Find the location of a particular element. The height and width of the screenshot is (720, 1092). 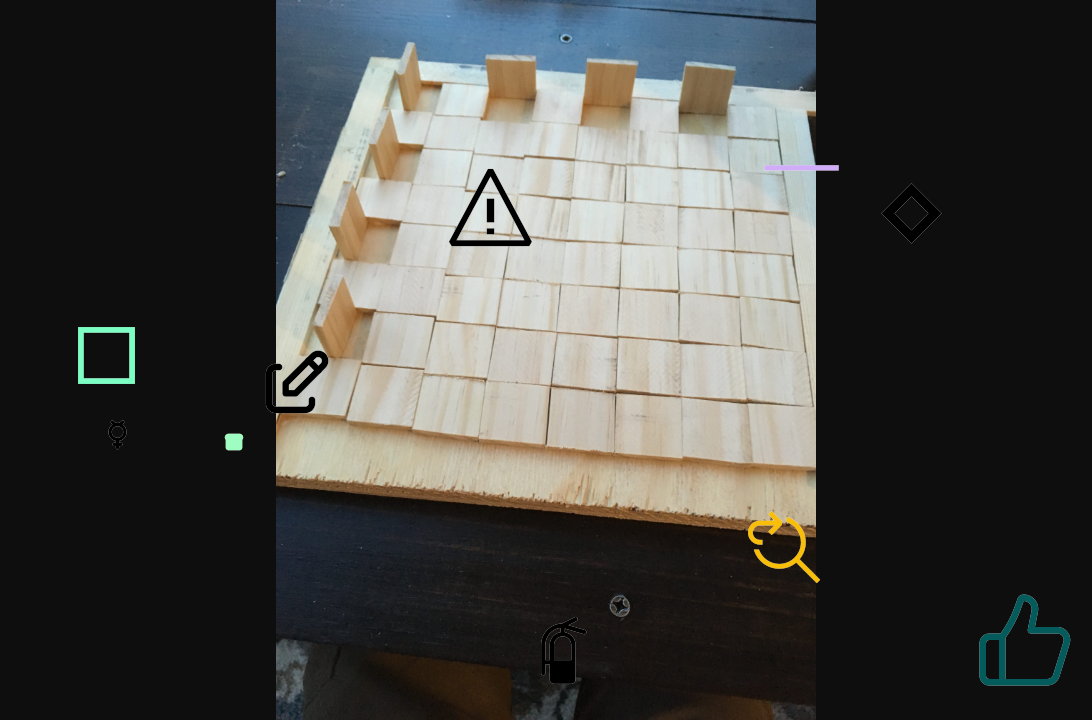

go to search panel is located at coordinates (786, 549).